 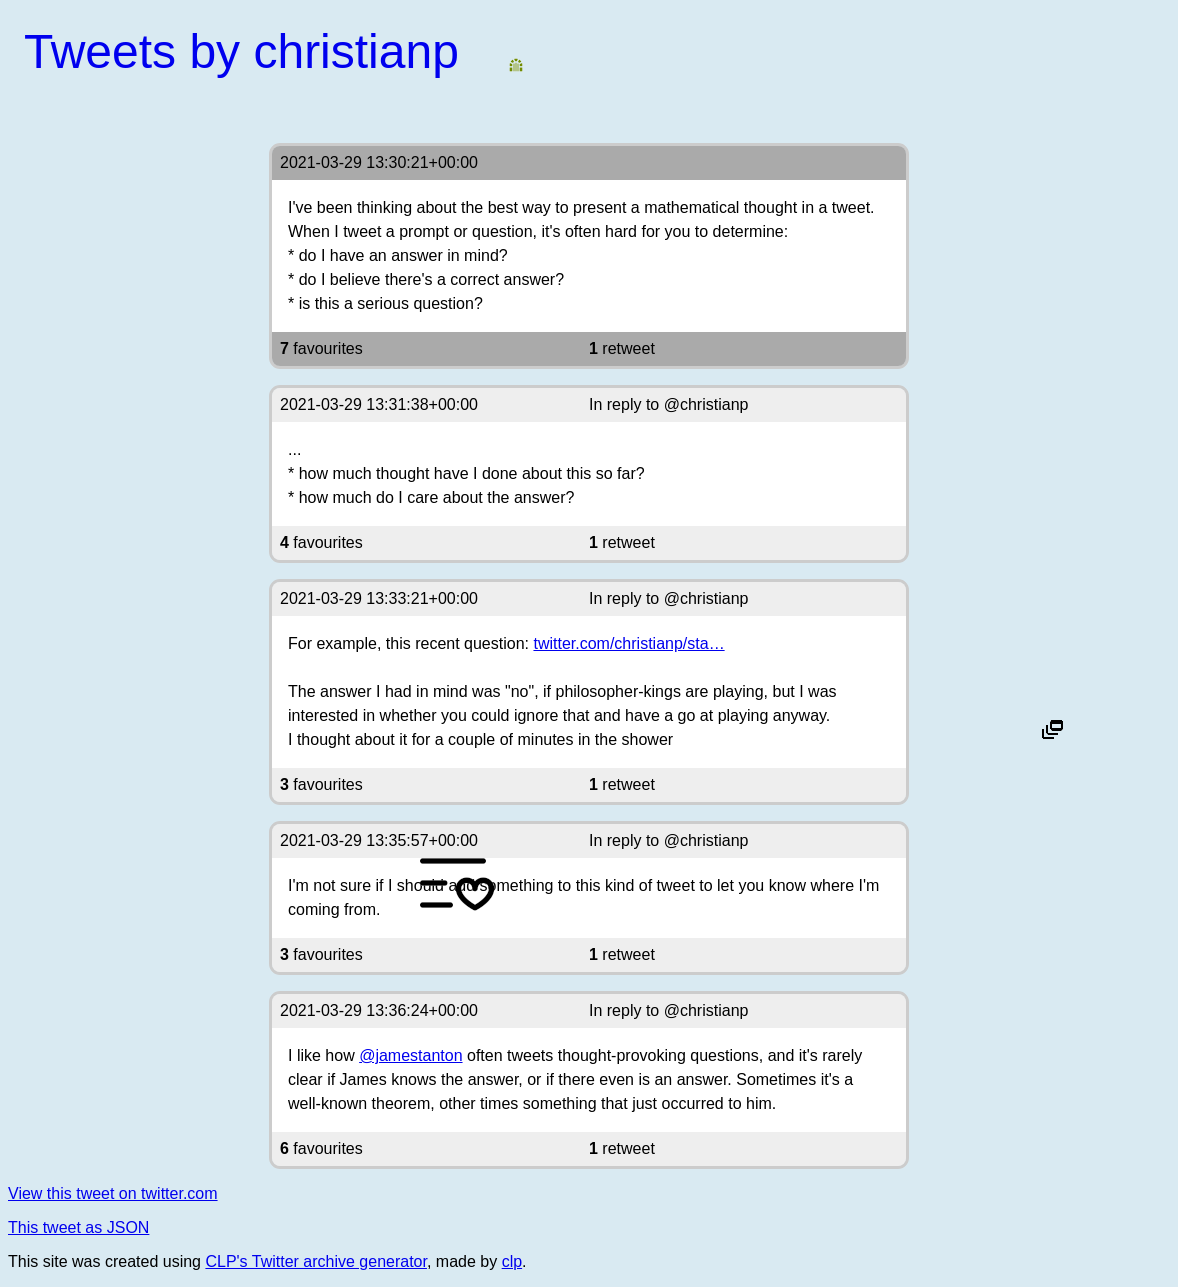 What do you see at coordinates (516, 65) in the screenshot?
I see `access dungeon or castle-themed game content` at bounding box center [516, 65].